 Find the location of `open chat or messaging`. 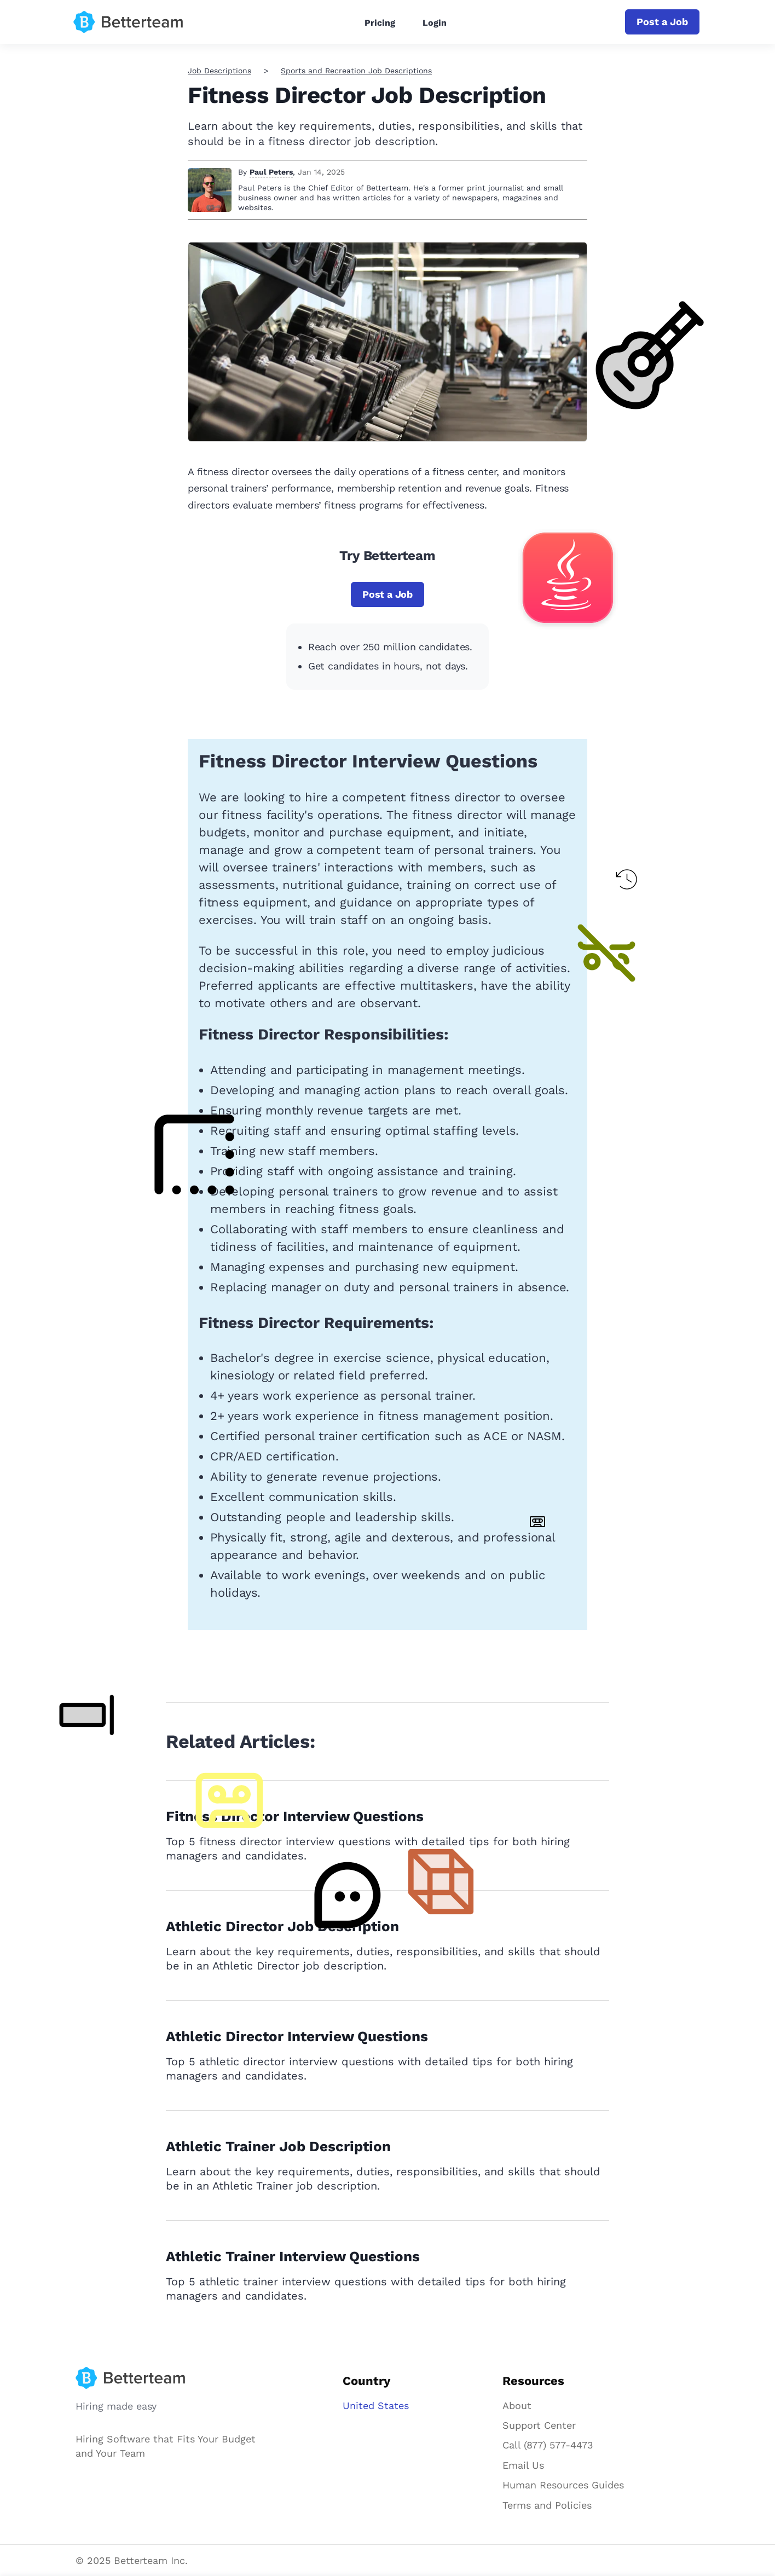

open chat or messaging is located at coordinates (346, 1896).